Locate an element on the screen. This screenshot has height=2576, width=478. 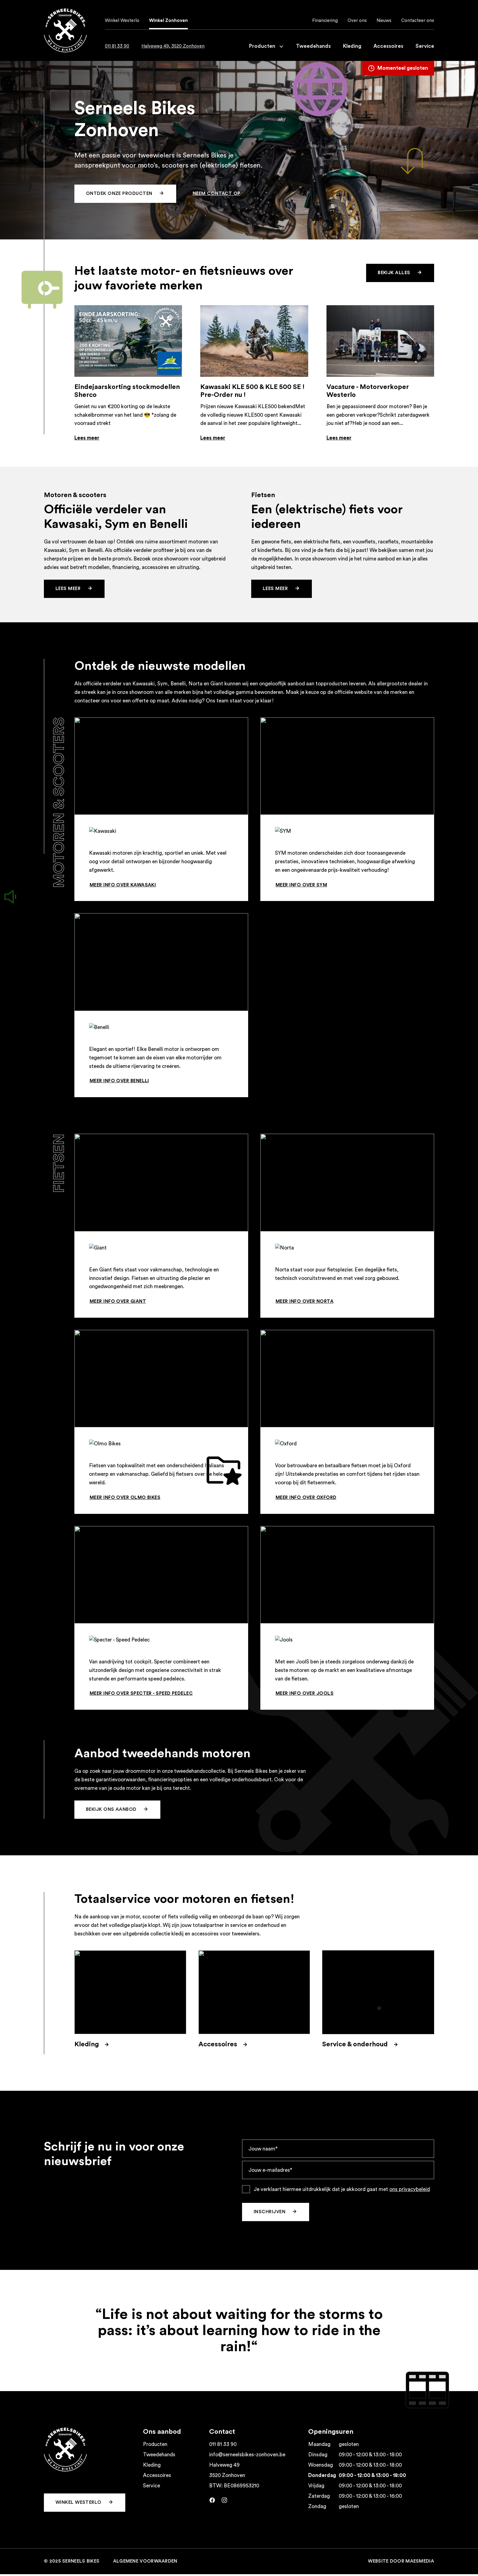
access your starred or favorite files is located at coordinates (223, 1469).